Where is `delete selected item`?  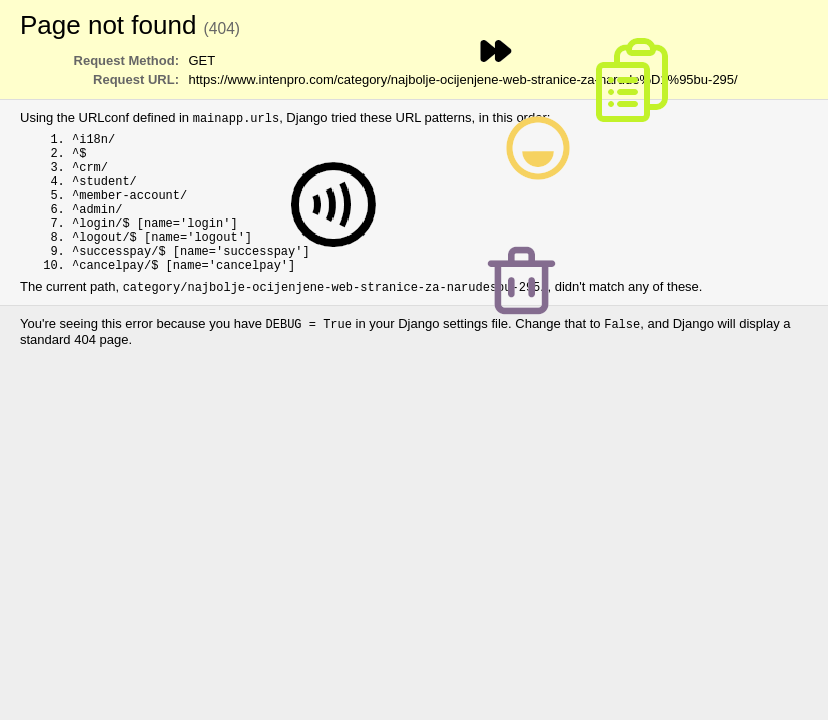 delete selected item is located at coordinates (521, 280).